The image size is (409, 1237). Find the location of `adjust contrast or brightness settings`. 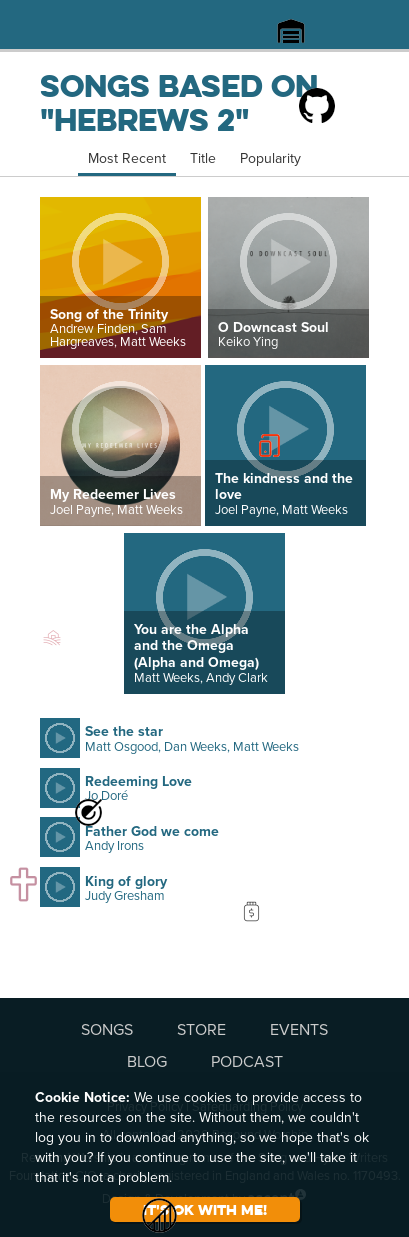

adjust contrast or brightness settings is located at coordinates (159, 1215).